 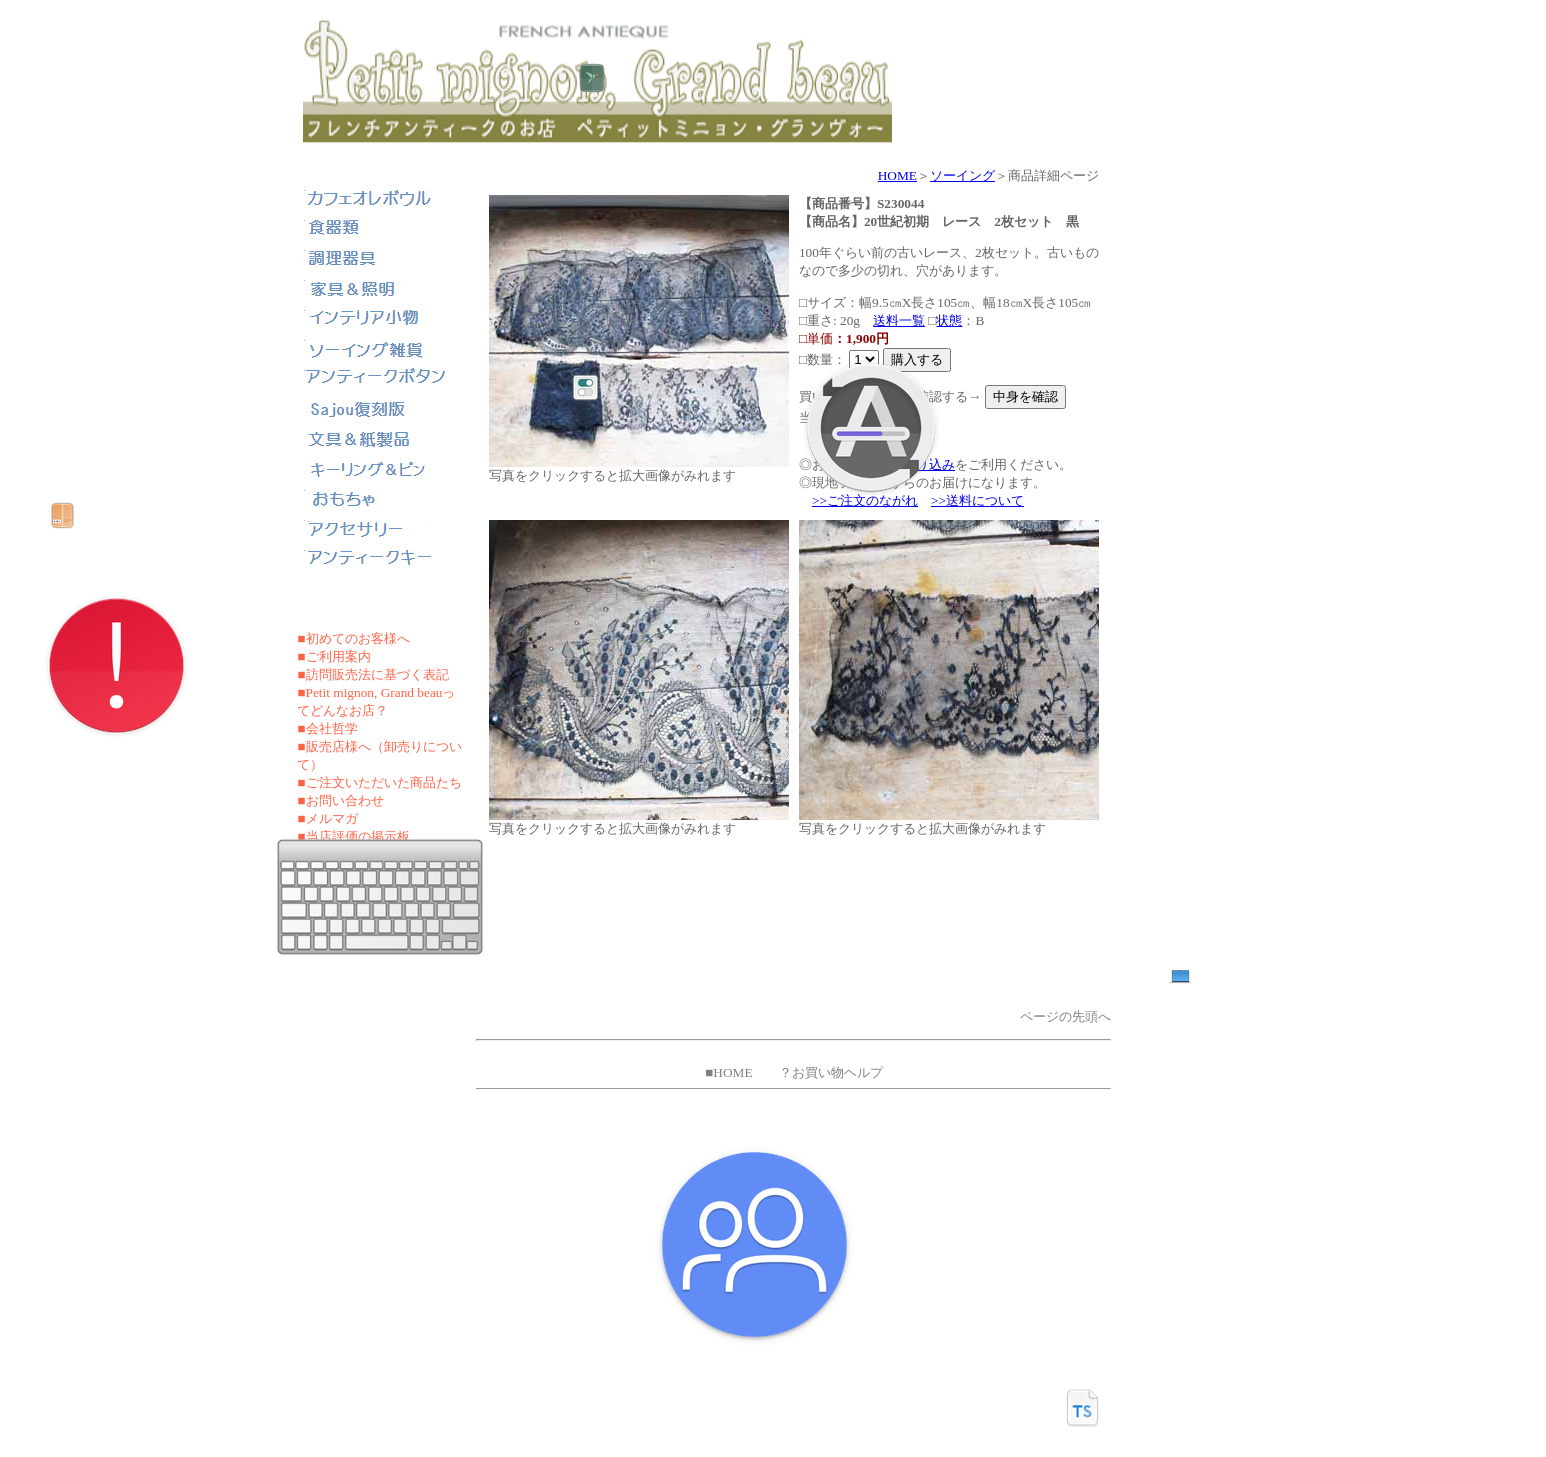 I want to click on indicates an application error or crash, so click(x=116, y=665).